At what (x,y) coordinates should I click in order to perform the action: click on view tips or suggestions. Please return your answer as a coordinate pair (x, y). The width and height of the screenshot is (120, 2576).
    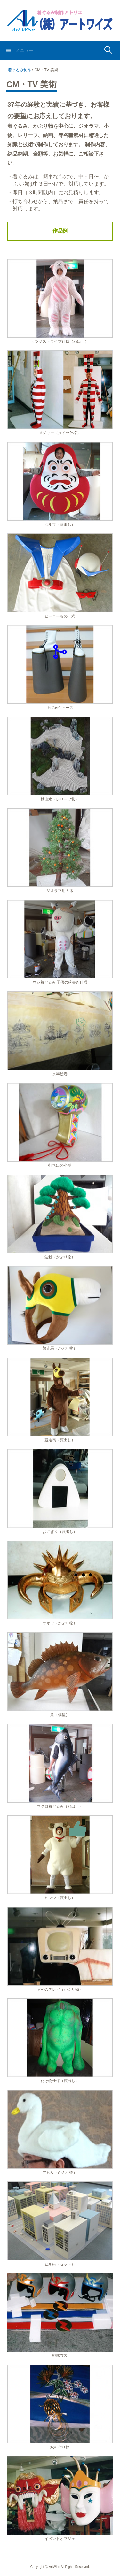
    Looking at the image, I should click on (71, 1461).